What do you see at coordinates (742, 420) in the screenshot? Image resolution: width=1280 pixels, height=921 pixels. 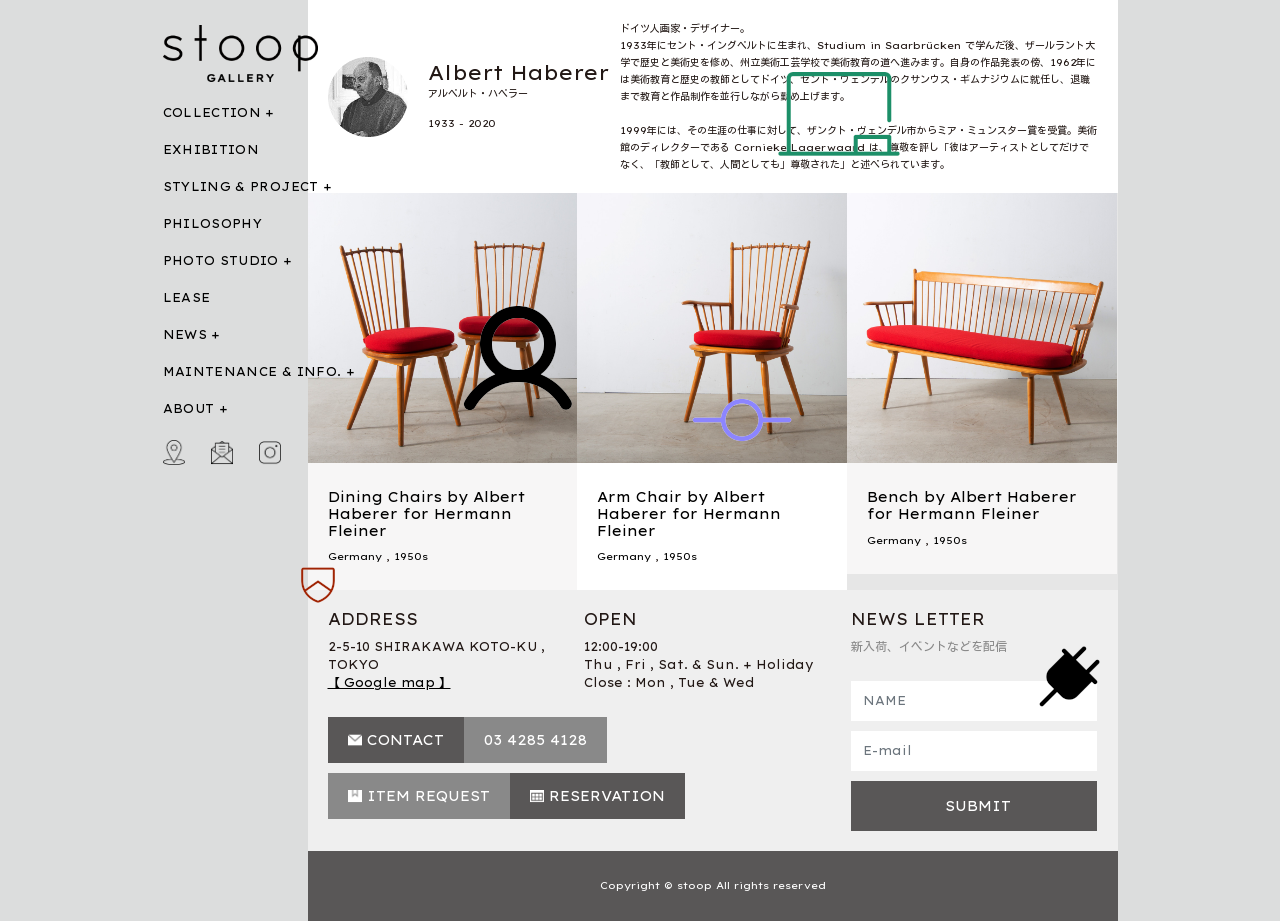 I see `view commit history` at bounding box center [742, 420].